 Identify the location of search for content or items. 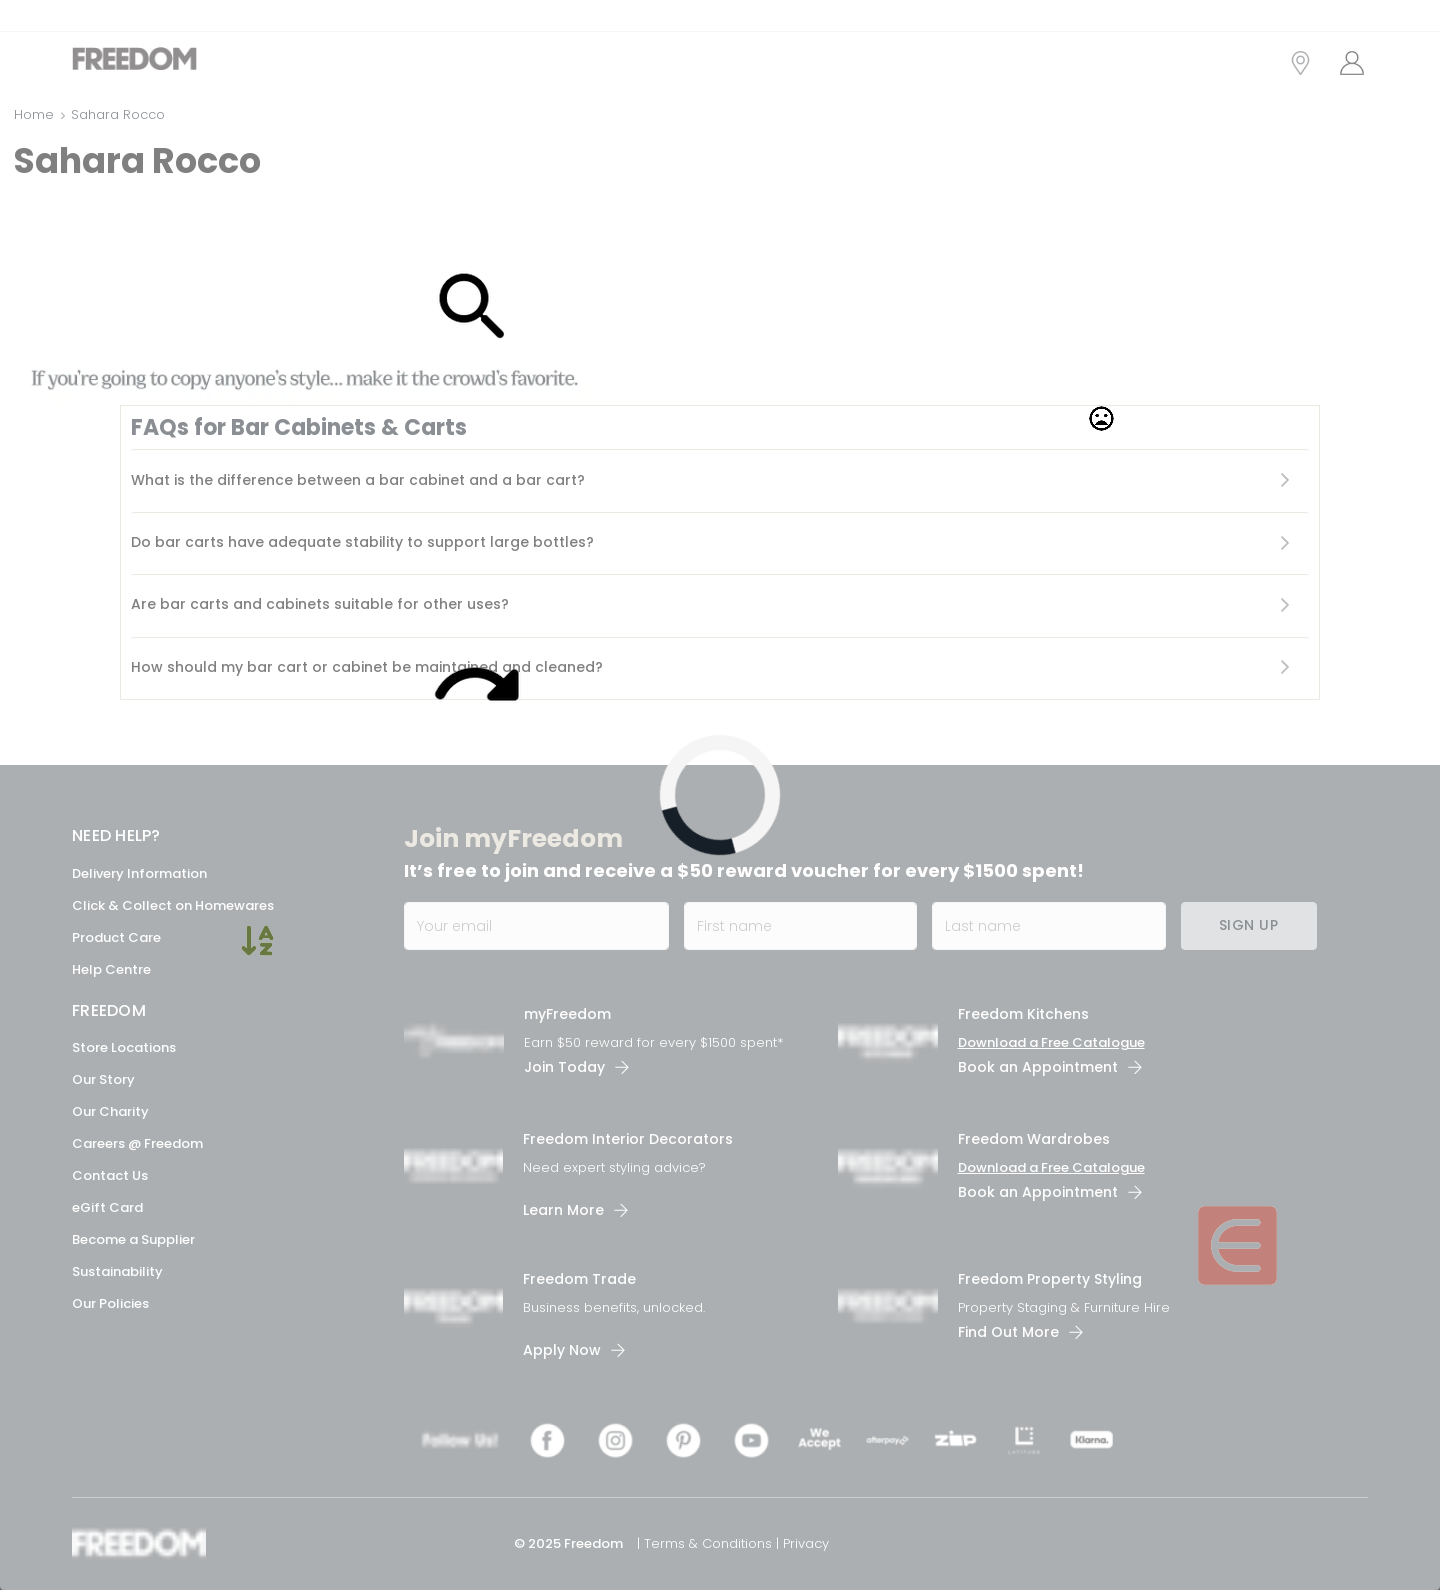
(473, 307).